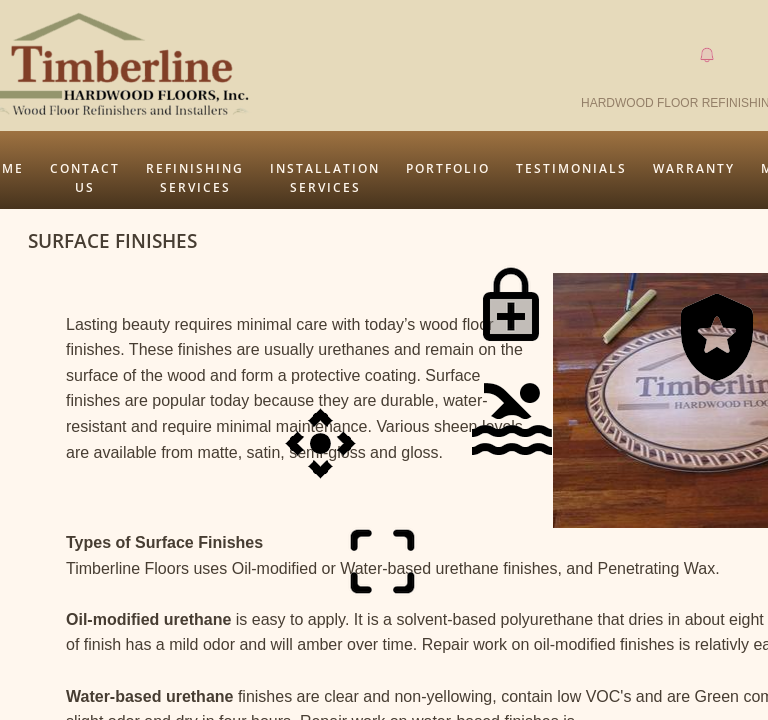 The image size is (768, 720). I want to click on indicates enhanced or additional security protection, so click(511, 306).